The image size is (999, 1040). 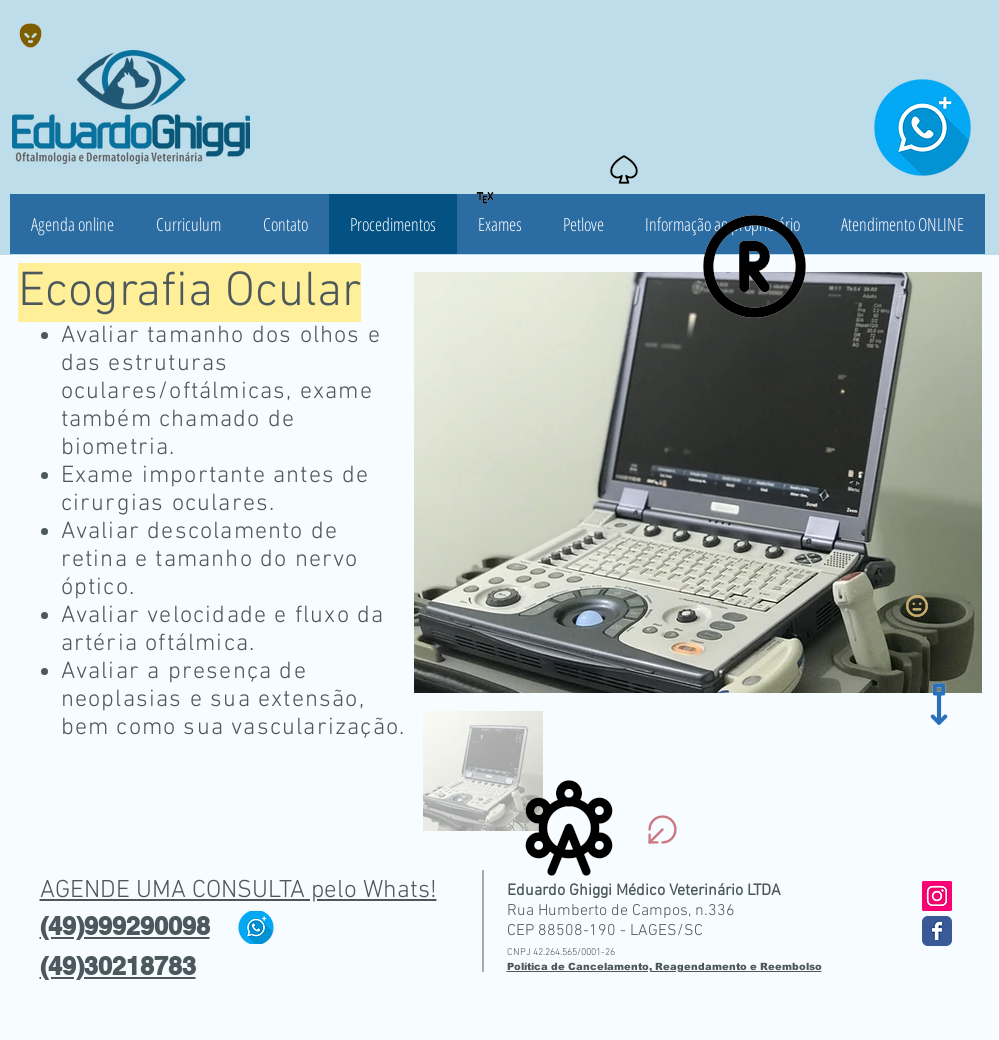 I want to click on view carousel or ferris wheel attraction, so click(x=569, y=828).